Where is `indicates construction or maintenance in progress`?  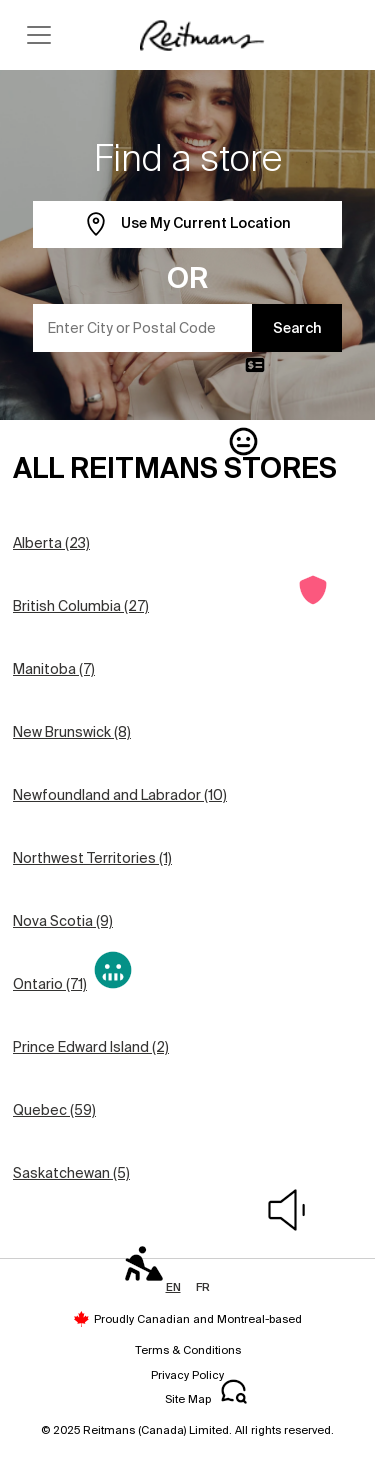
indicates construction or maintenance in progress is located at coordinates (144, 1264).